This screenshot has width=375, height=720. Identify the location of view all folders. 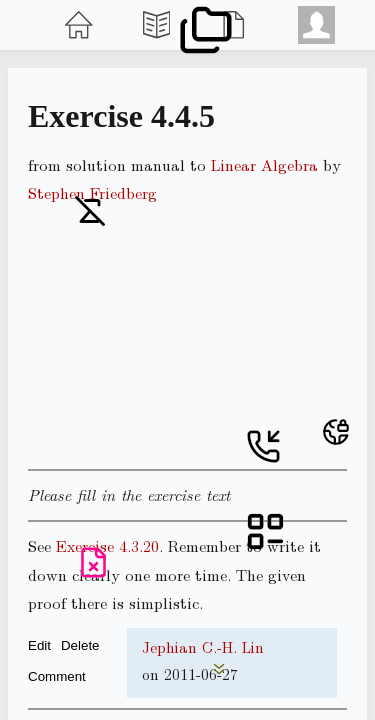
(206, 30).